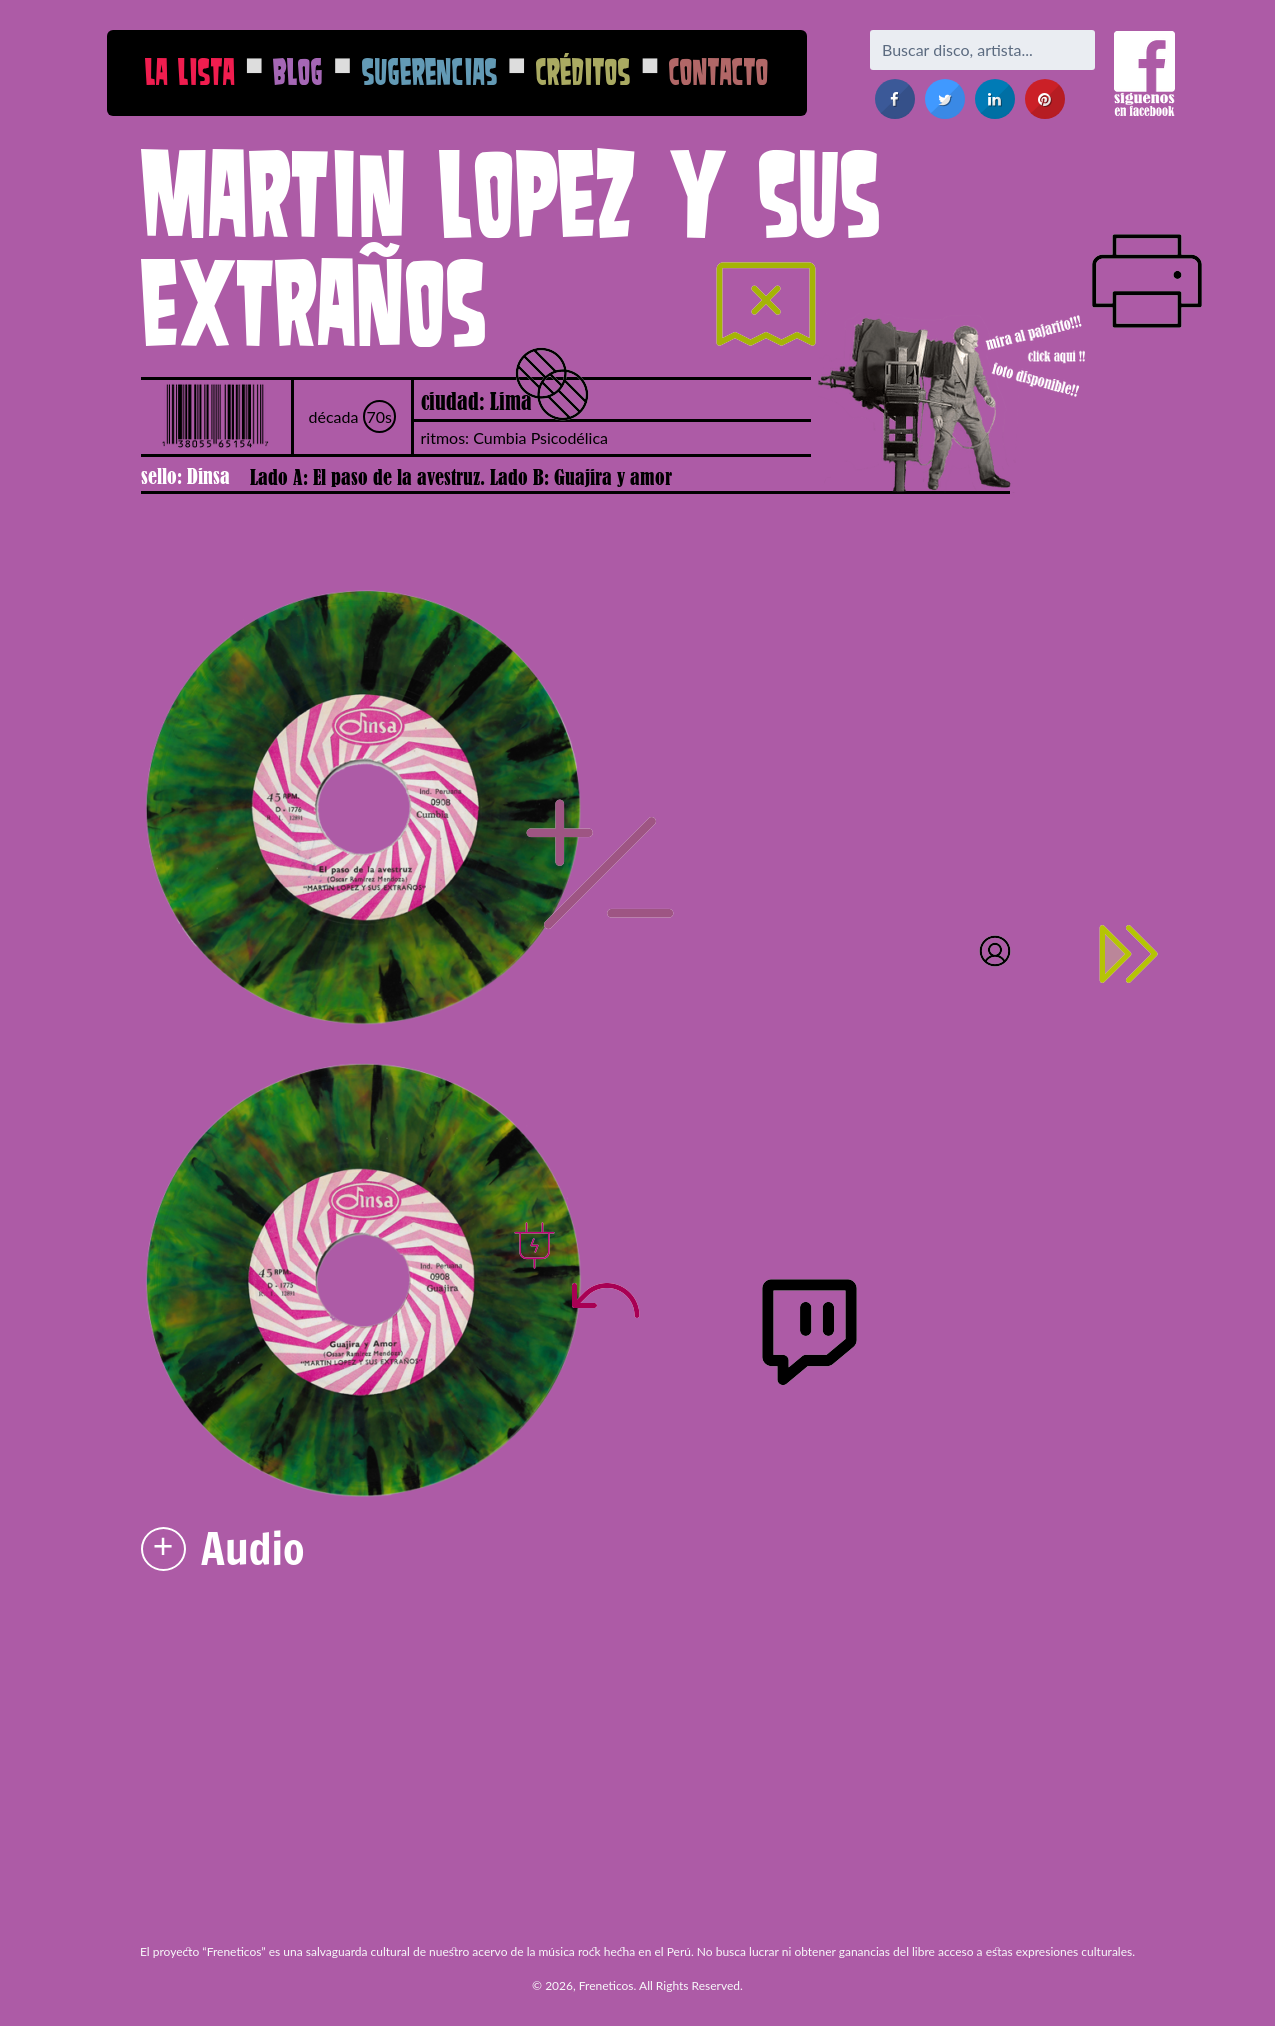 The height and width of the screenshot is (2026, 1275). I want to click on indicates device is currently charging, so click(534, 1245).